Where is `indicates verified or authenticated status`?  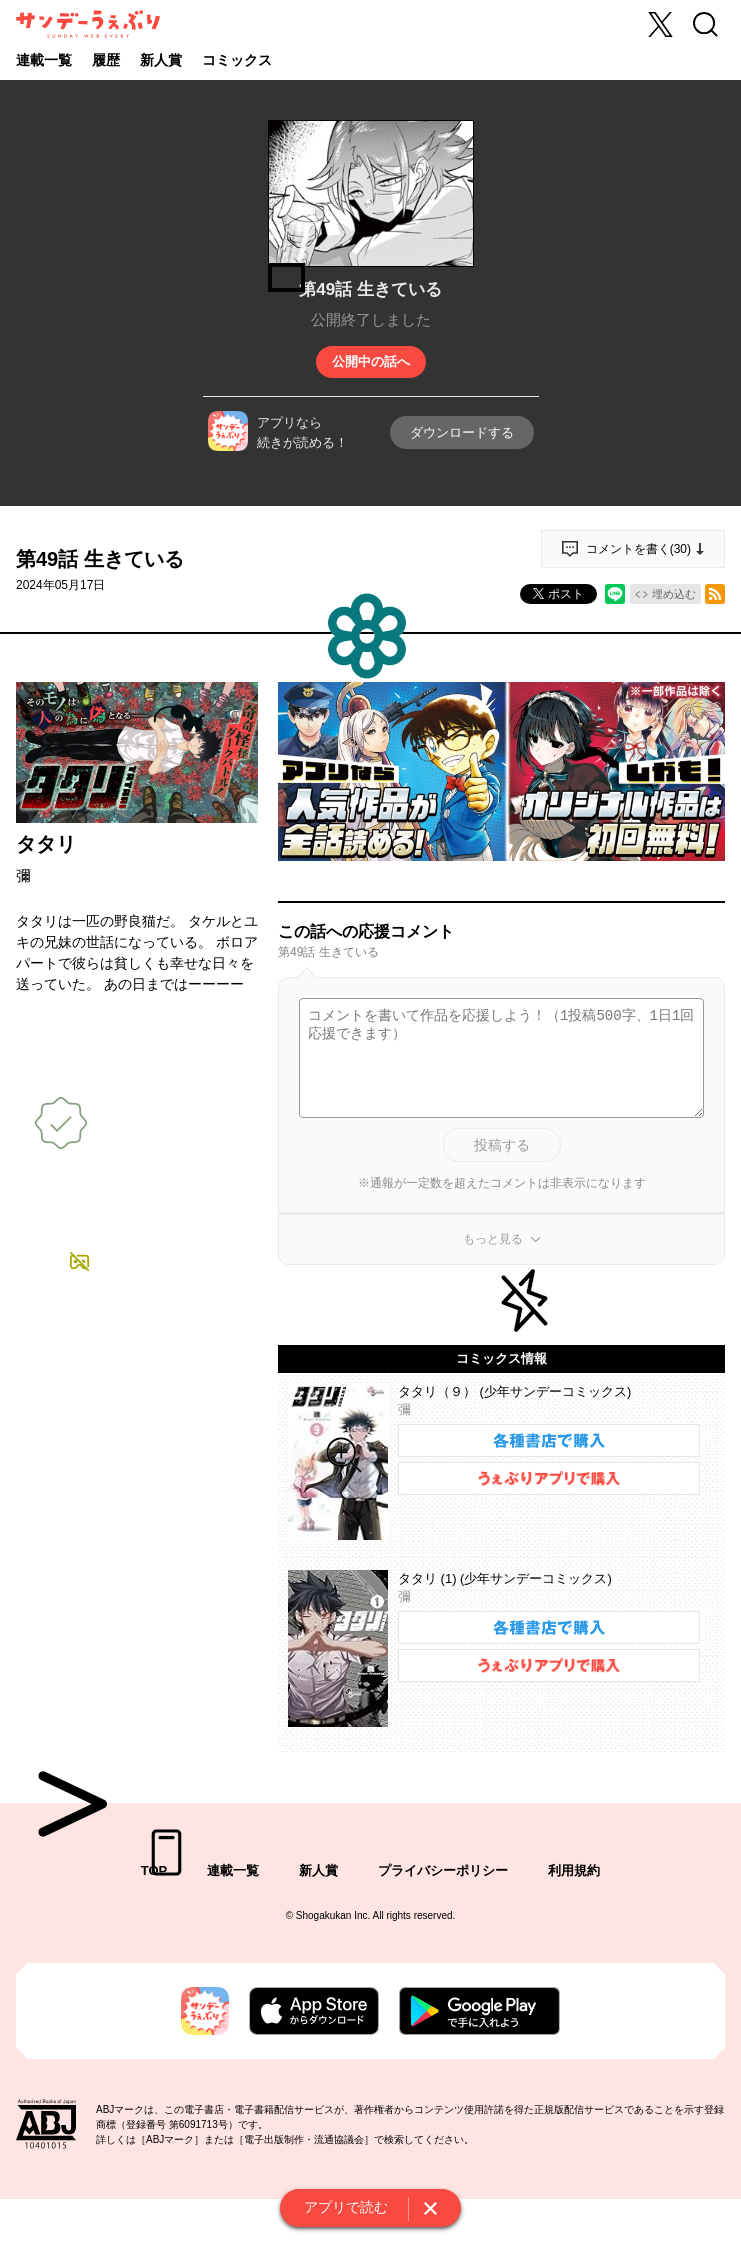 indicates verified or authenticated status is located at coordinates (61, 1123).